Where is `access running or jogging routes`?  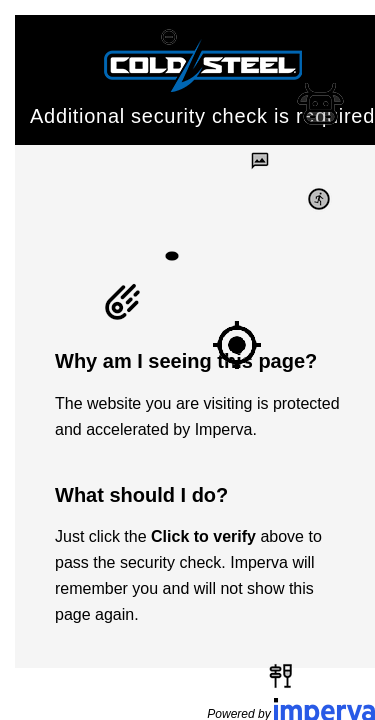 access running or jogging routes is located at coordinates (319, 199).